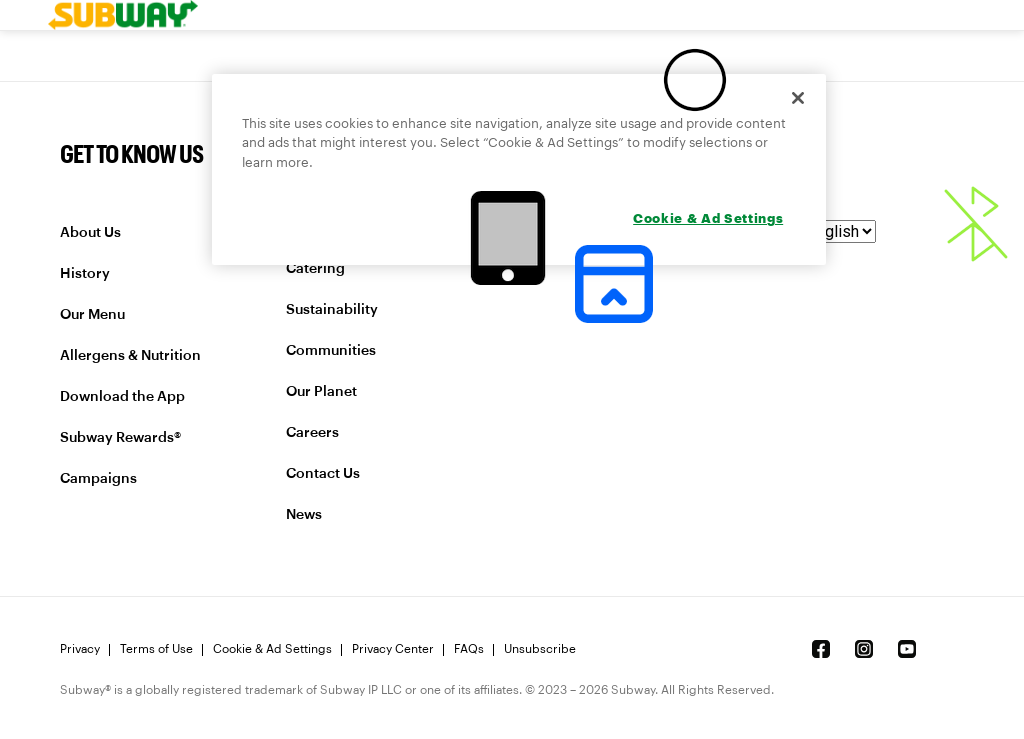 The width and height of the screenshot is (1024, 739). I want to click on bluetooth is disabled or unavailable, so click(973, 224).